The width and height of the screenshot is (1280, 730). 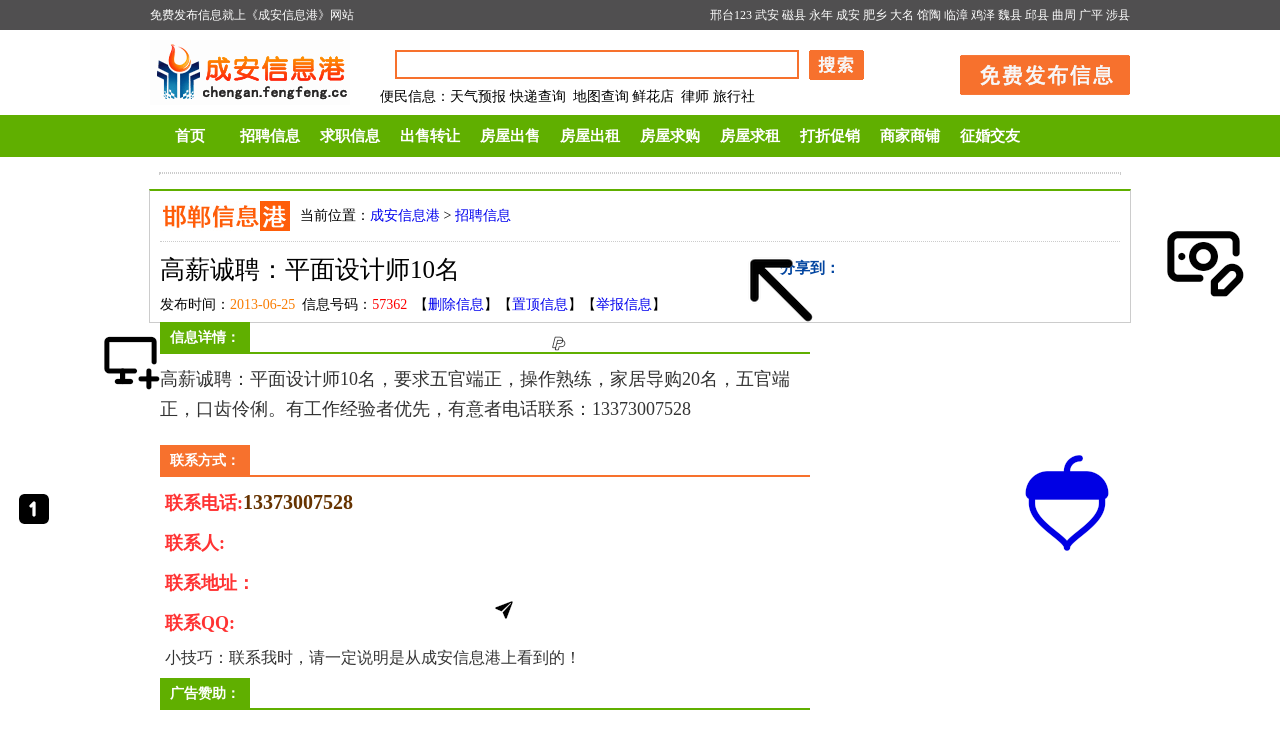 What do you see at coordinates (504, 610) in the screenshot?
I see `send a message` at bounding box center [504, 610].